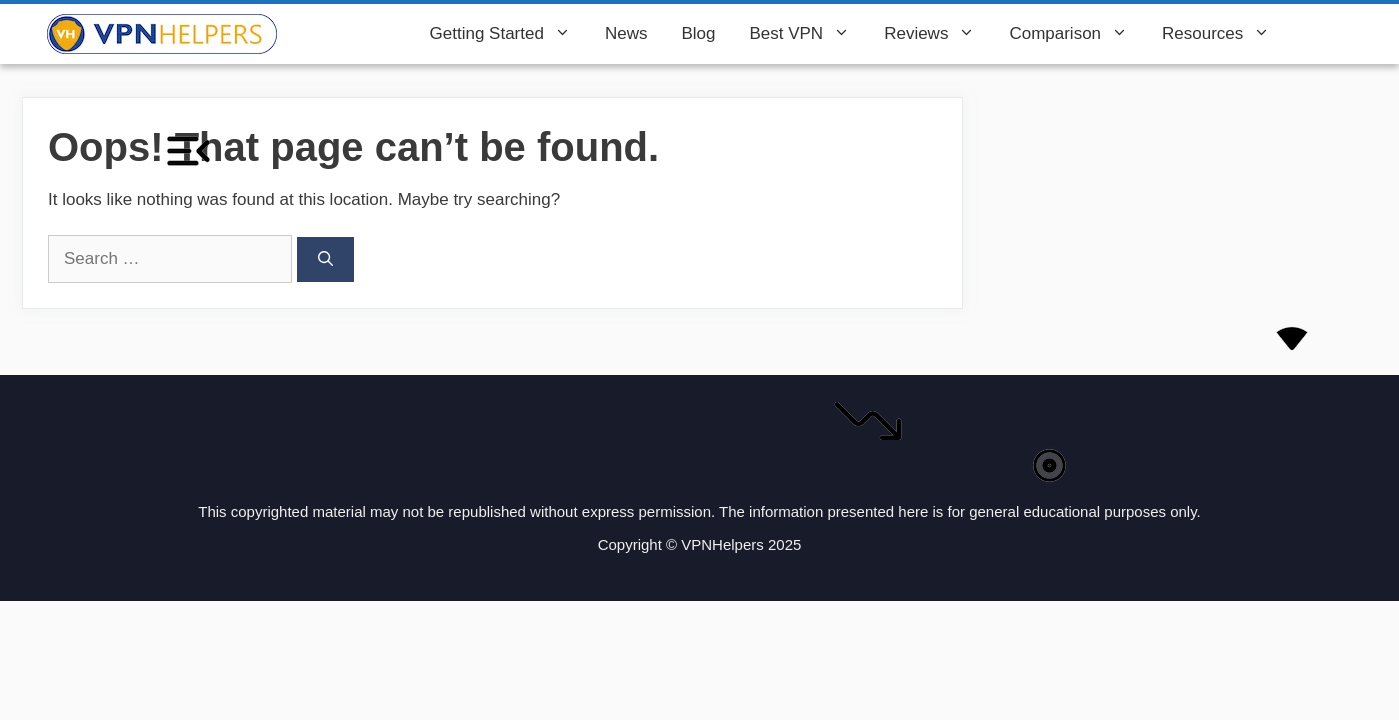 This screenshot has width=1399, height=720. Describe the element at coordinates (868, 421) in the screenshot. I see `indicates a declining trend or decreasing value` at that location.